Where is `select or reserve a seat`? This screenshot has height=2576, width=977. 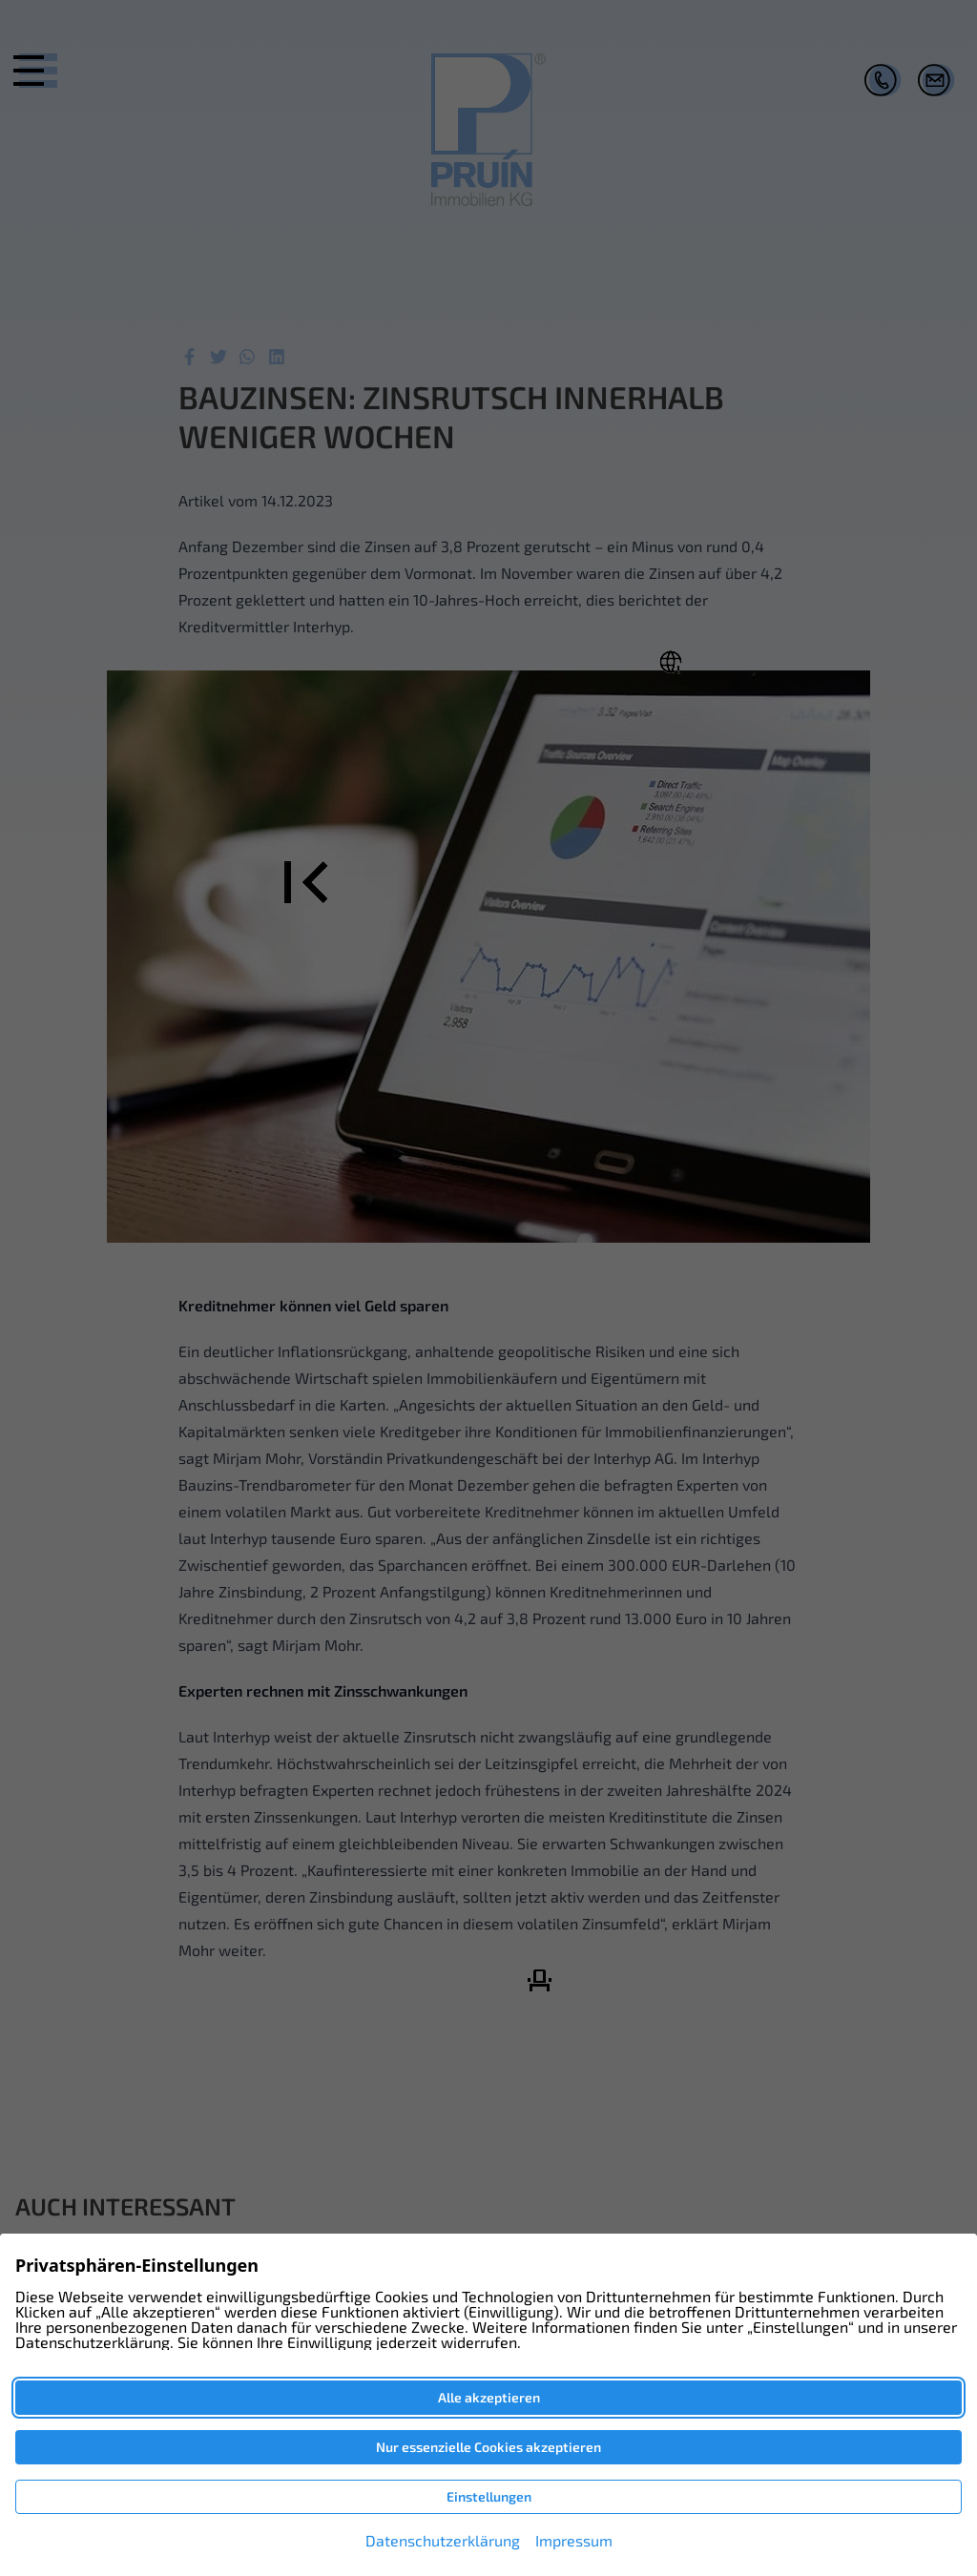 select or reserve a seat is located at coordinates (539, 1980).